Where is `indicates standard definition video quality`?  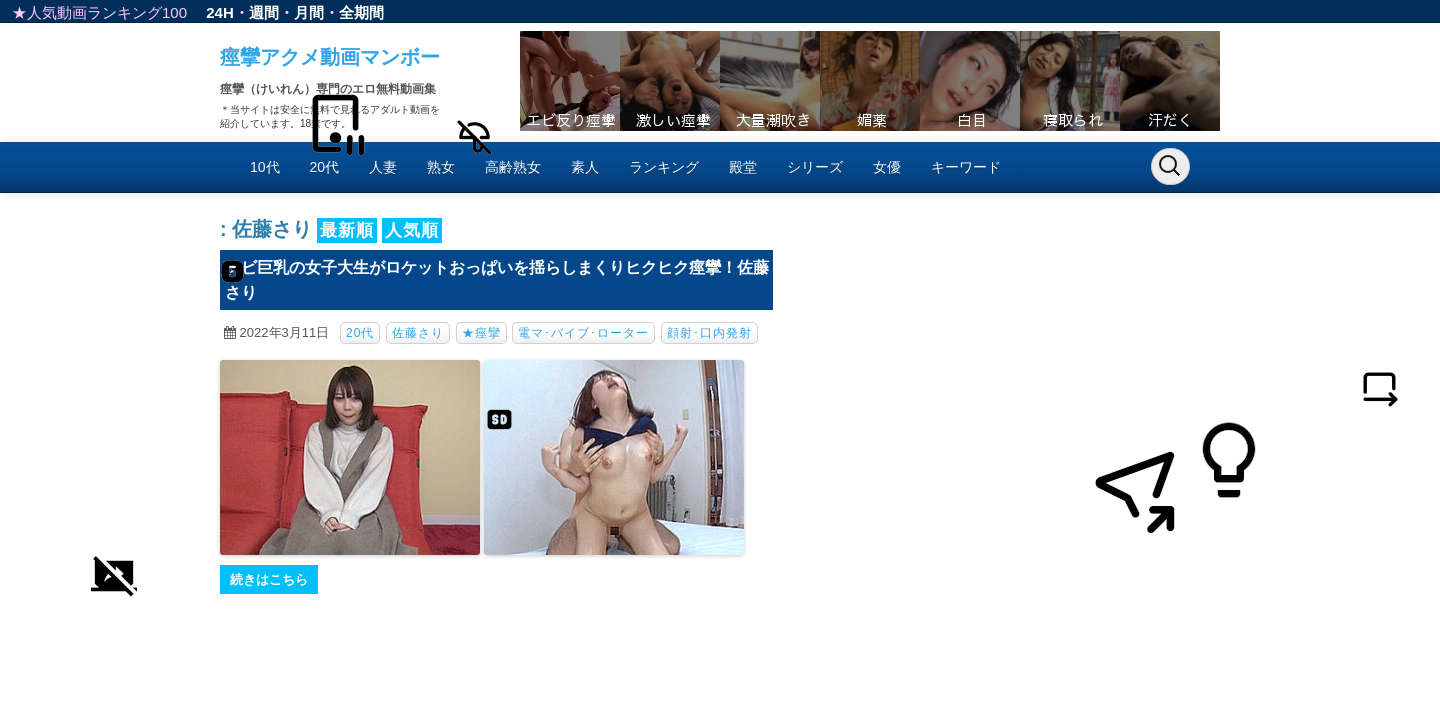
indicates standard definition video quality is located at coordinates (499, 419).